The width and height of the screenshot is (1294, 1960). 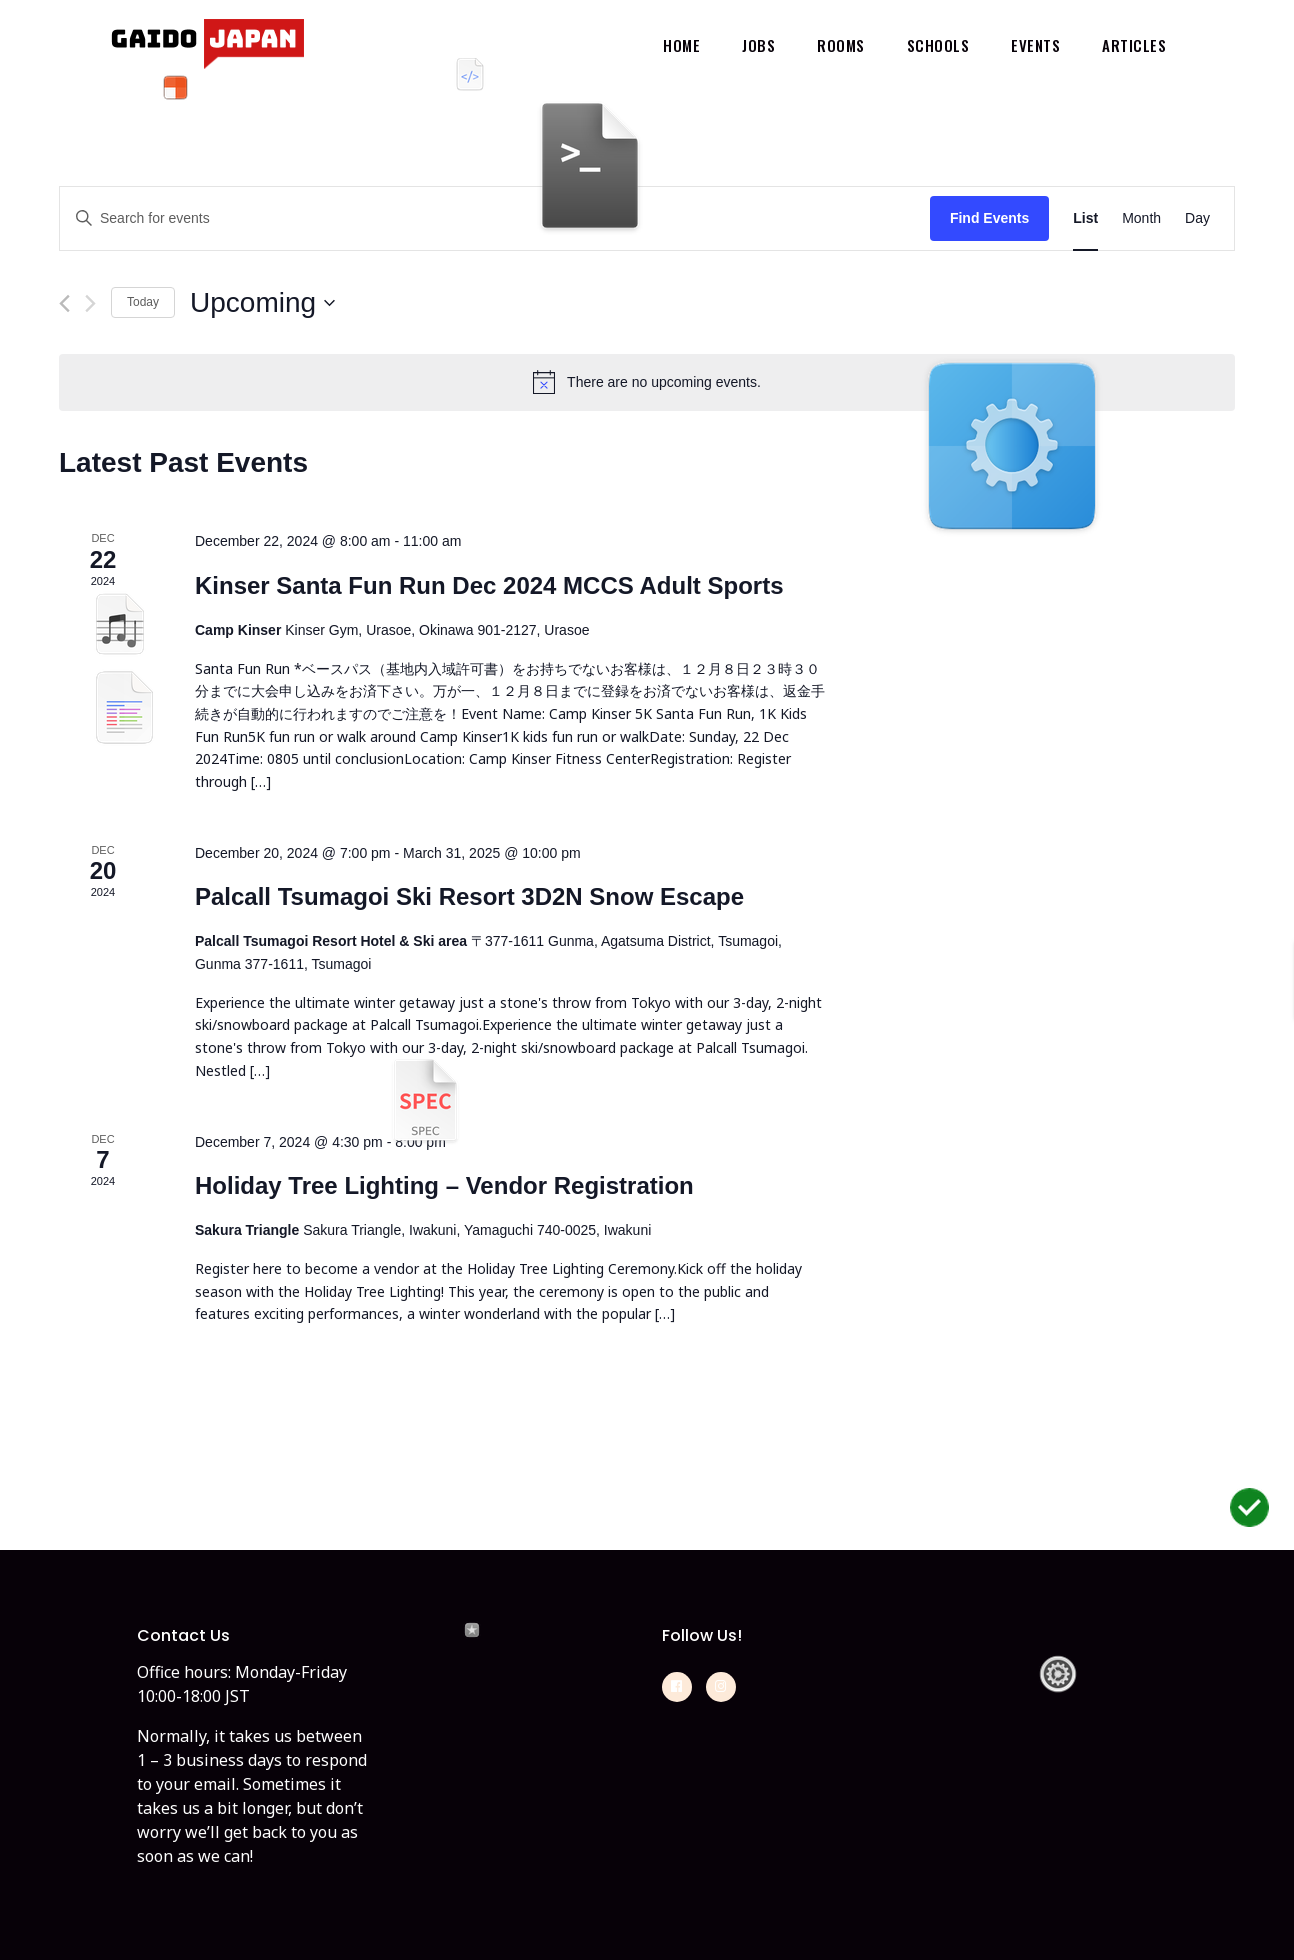 I want to click on an RPM spec file used for building Linux packages, so click(x=425, y=1101).